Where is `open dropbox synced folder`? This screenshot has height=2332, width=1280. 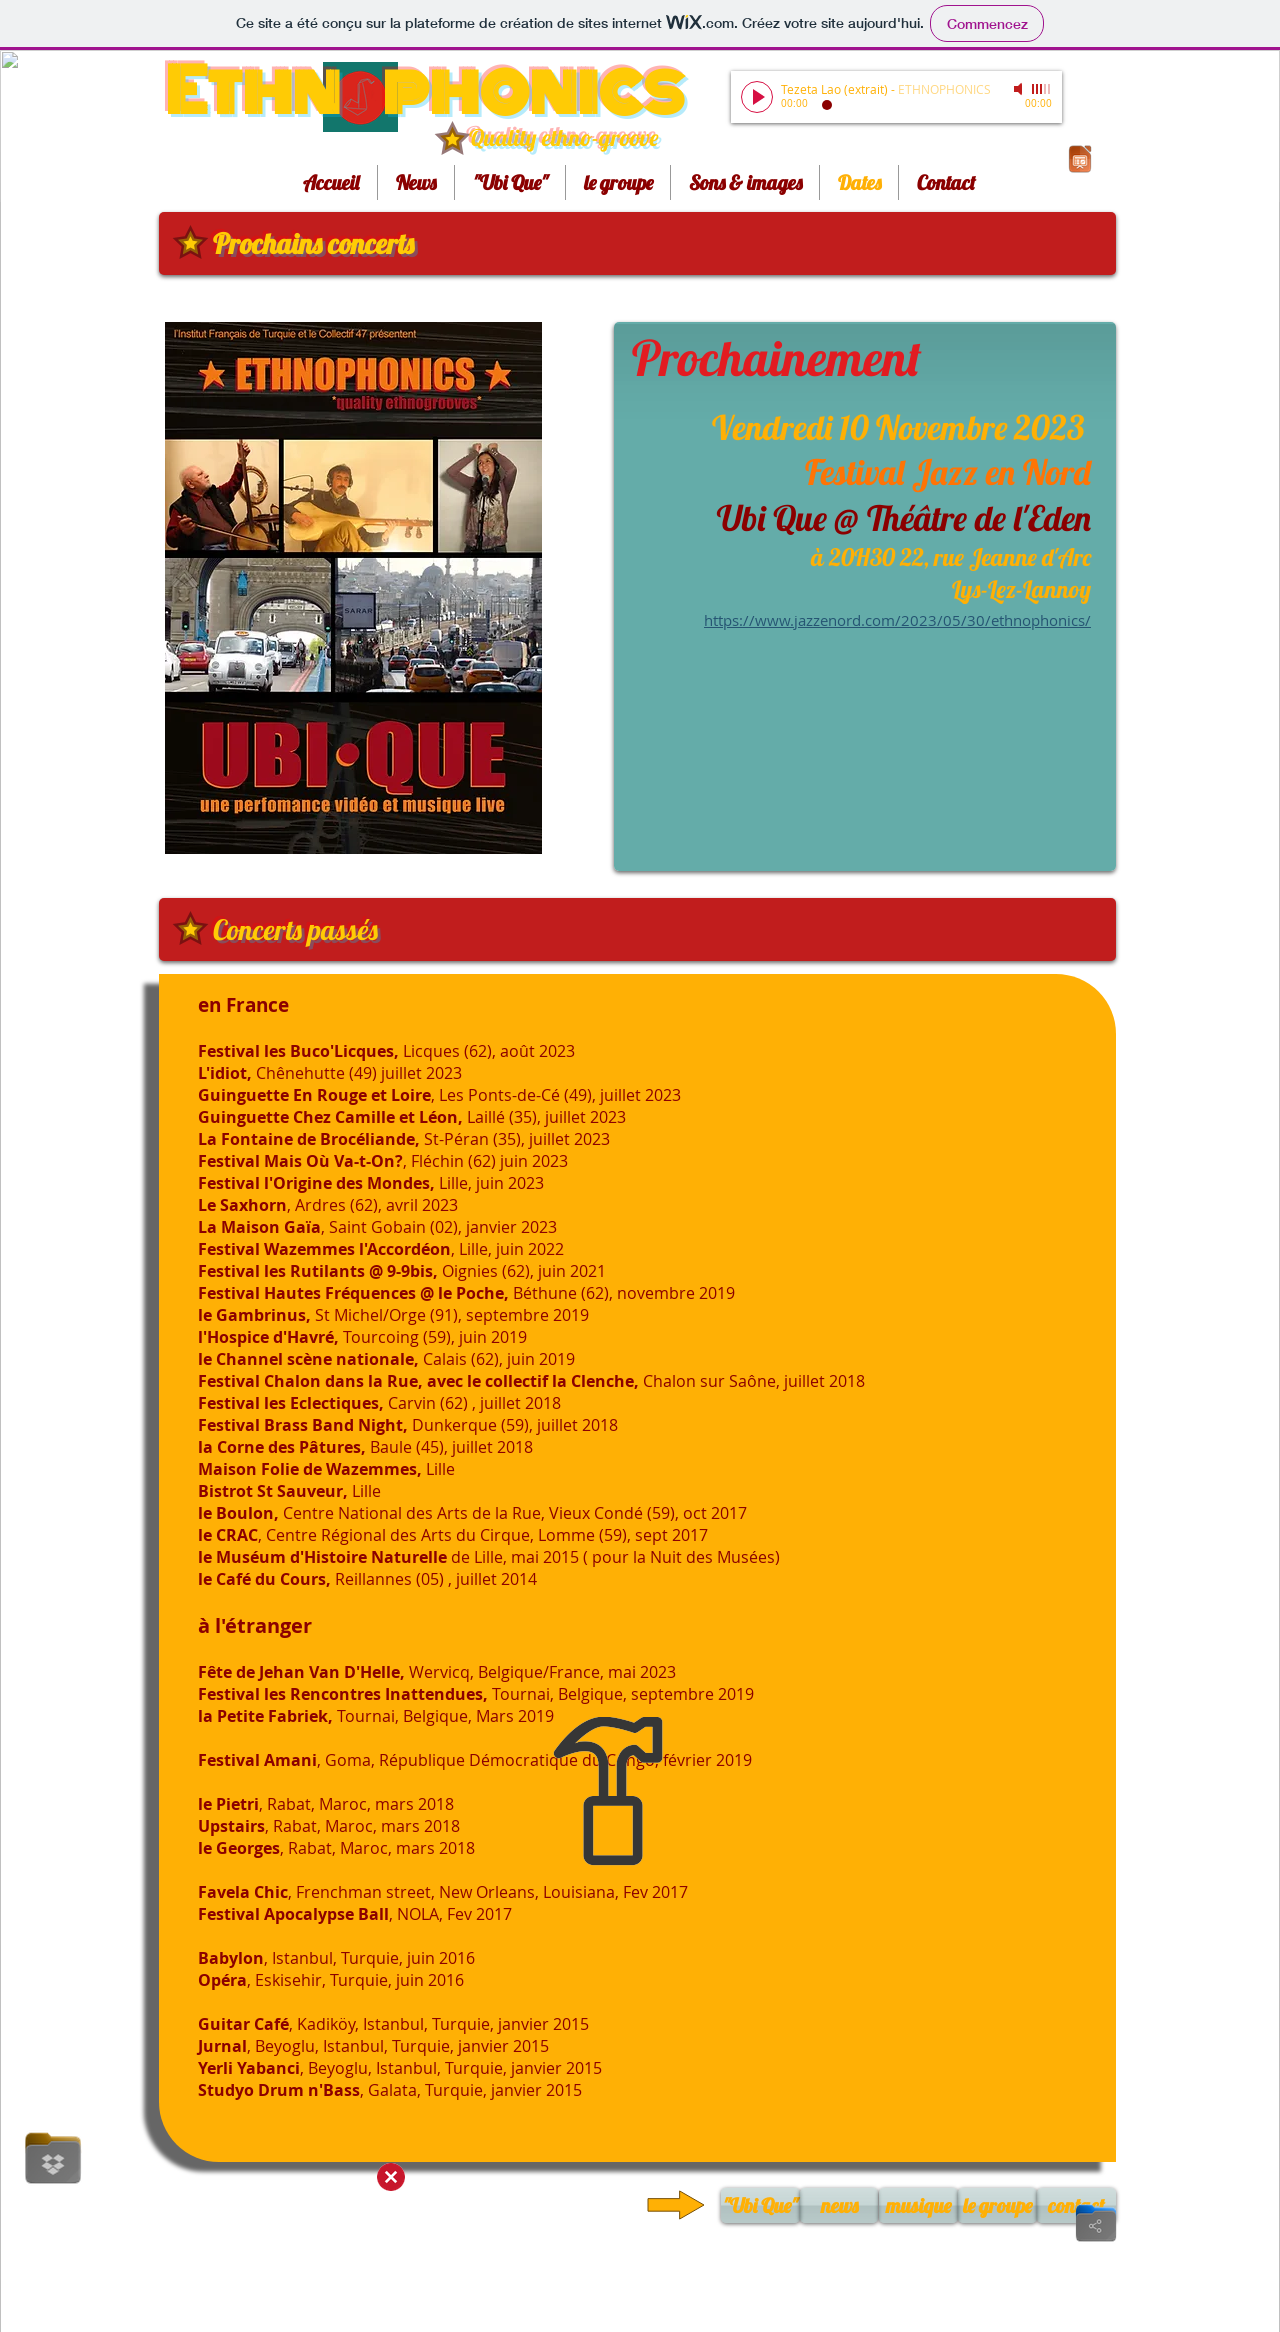 open dropbox synced folder is located at coordinates (53, 2158).